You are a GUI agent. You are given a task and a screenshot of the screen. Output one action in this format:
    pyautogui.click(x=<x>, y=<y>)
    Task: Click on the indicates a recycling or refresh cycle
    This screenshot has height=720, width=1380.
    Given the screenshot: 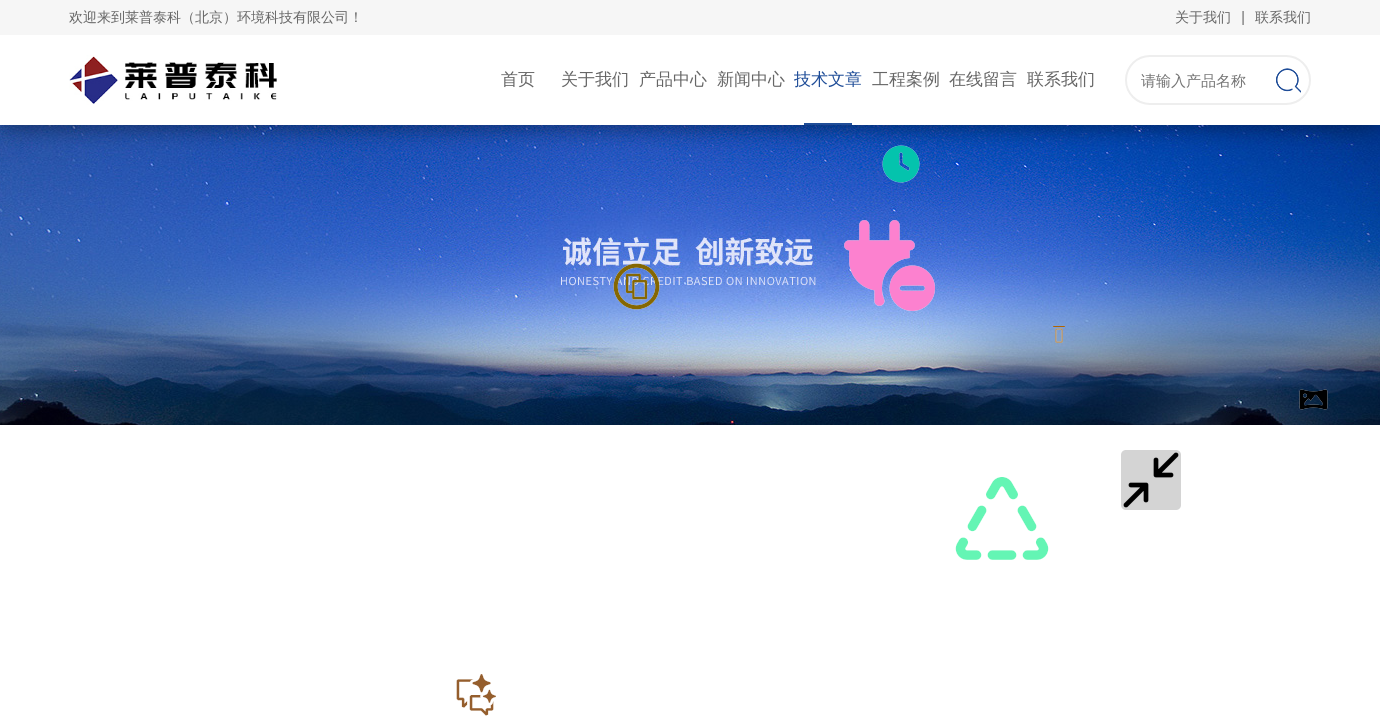 What is the action you would take?
    pyautogui.click(x=1002, y=520)
    